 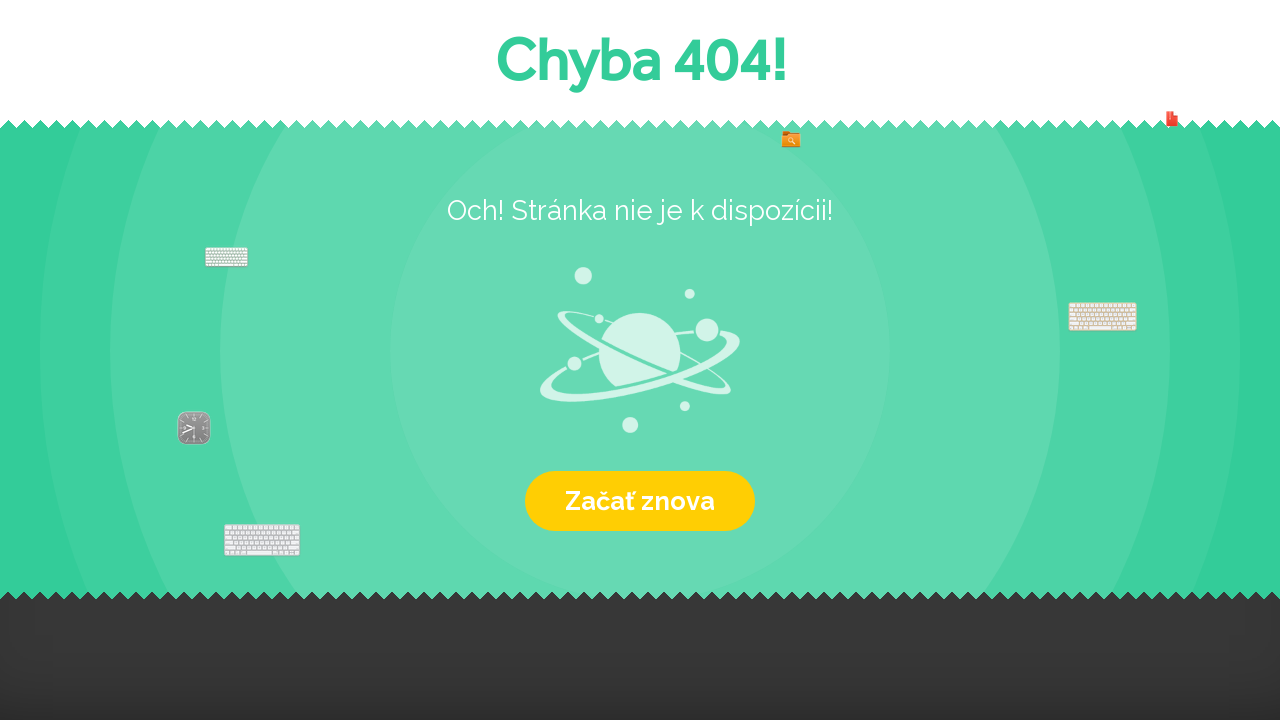 I want to click on access saved search queries, so click(x=791, y=140).